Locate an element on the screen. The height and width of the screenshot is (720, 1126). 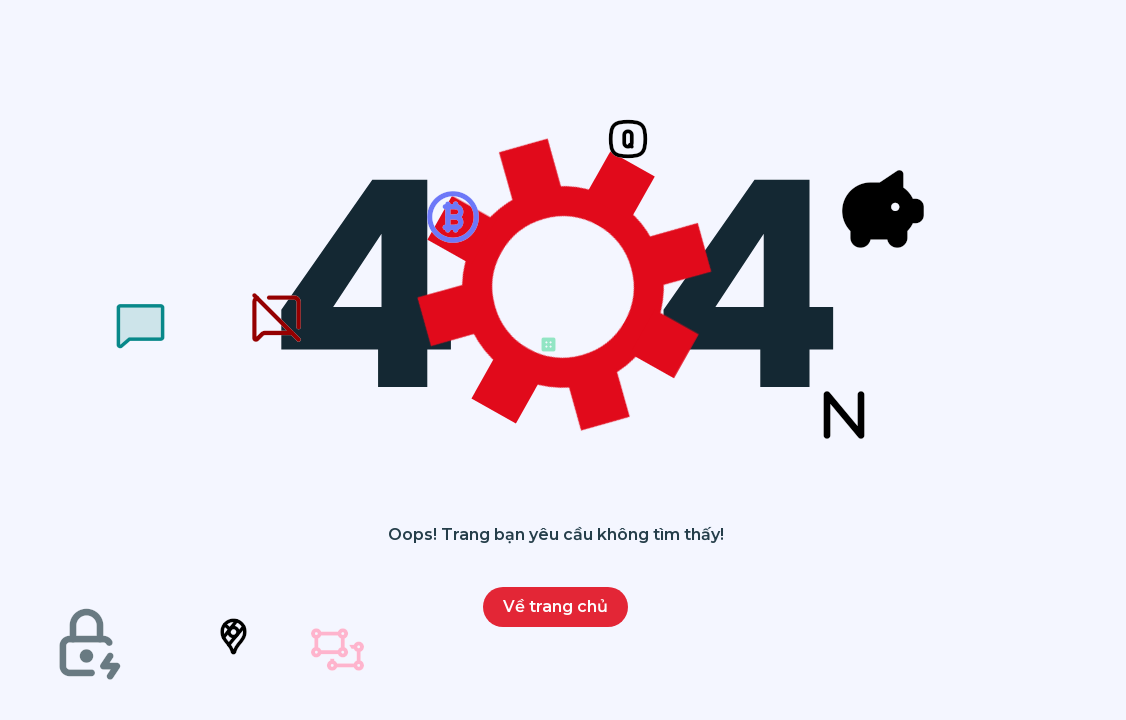
indicates a Q key or keyboard shortcut is located at coordinates (628, 139).